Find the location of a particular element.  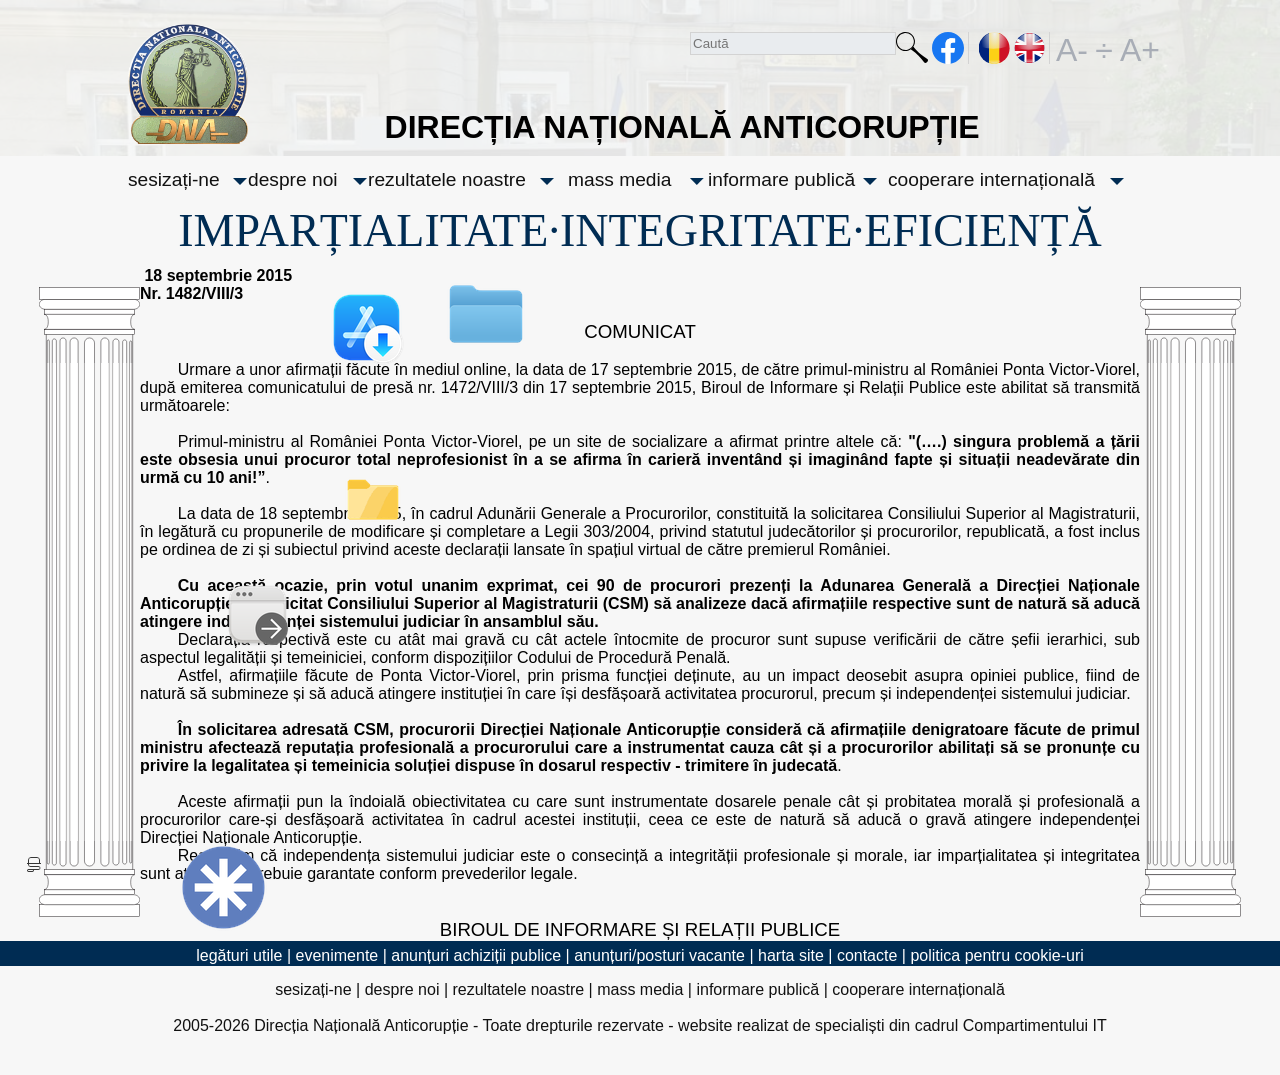

open folder to view contents is located at coordinates (486, 314).